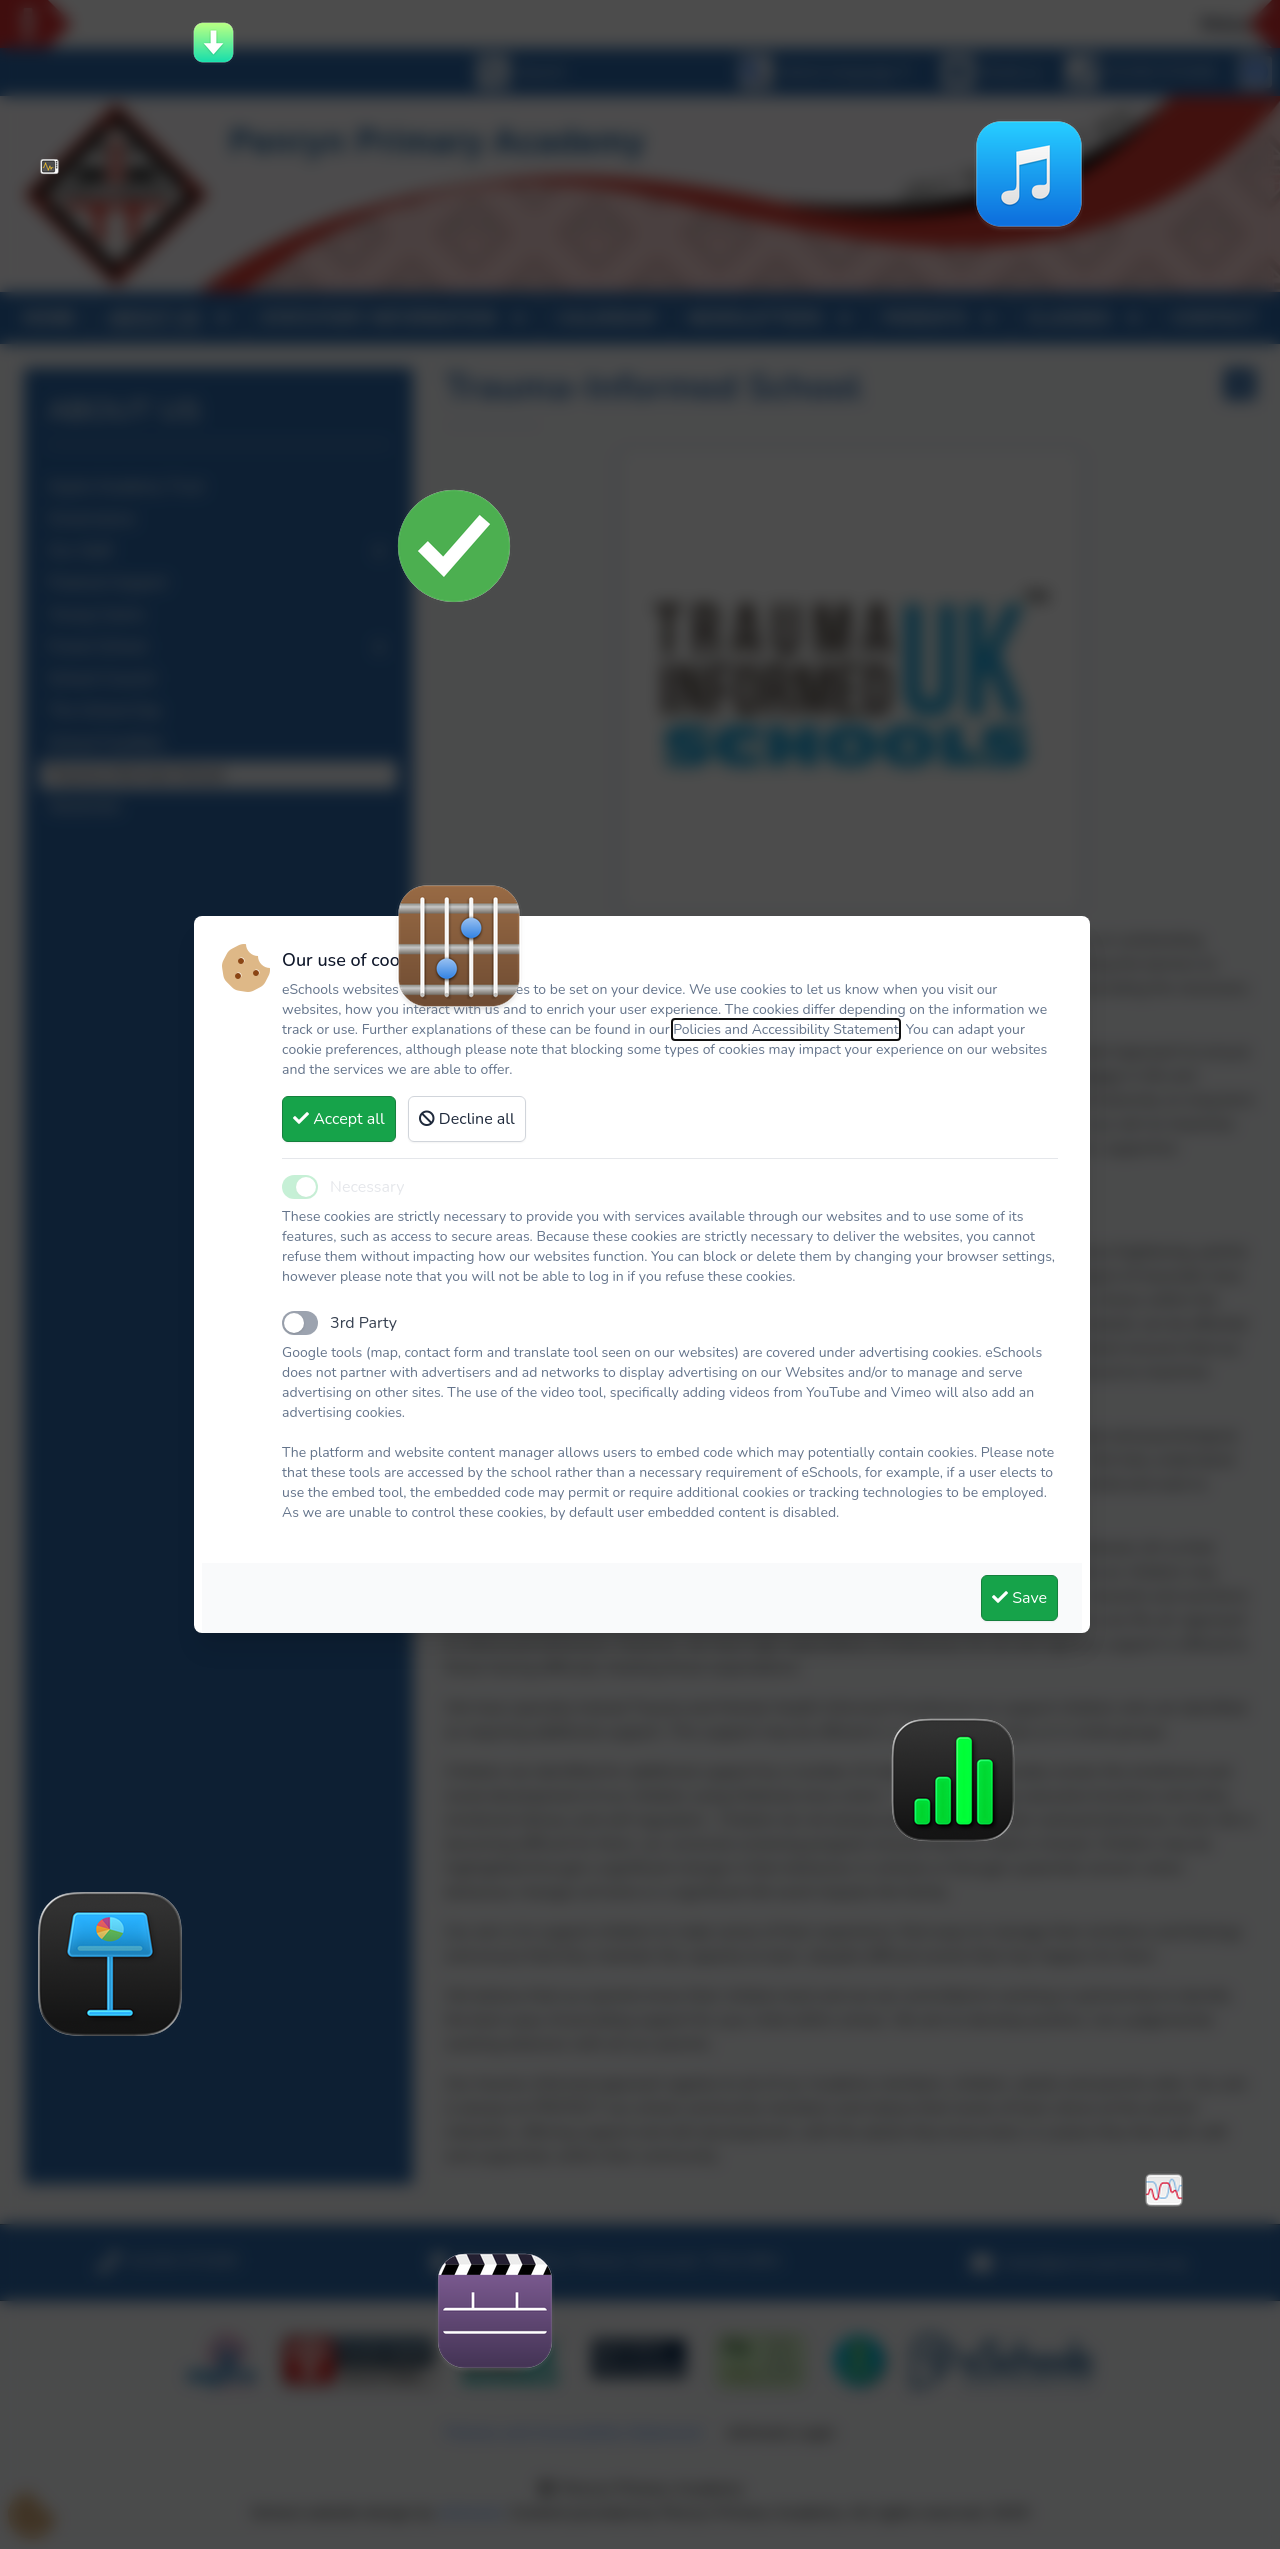  Describe the element at coordinates (213, 42) in the screenshot. I see `save or download the current session` at that location.